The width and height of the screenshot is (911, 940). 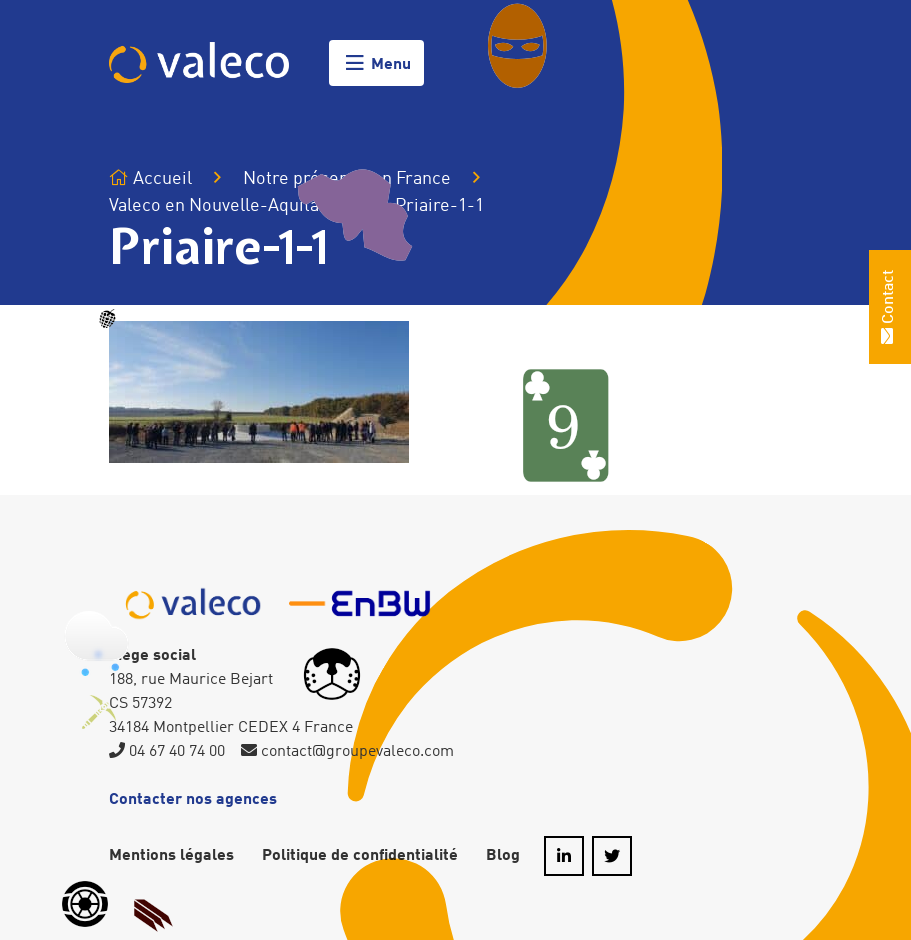 What do you see at coordinates (107, 318) in the screenshot?
I see `indicates raspberry flavor or ingredient` at bounding box center [107, 318].